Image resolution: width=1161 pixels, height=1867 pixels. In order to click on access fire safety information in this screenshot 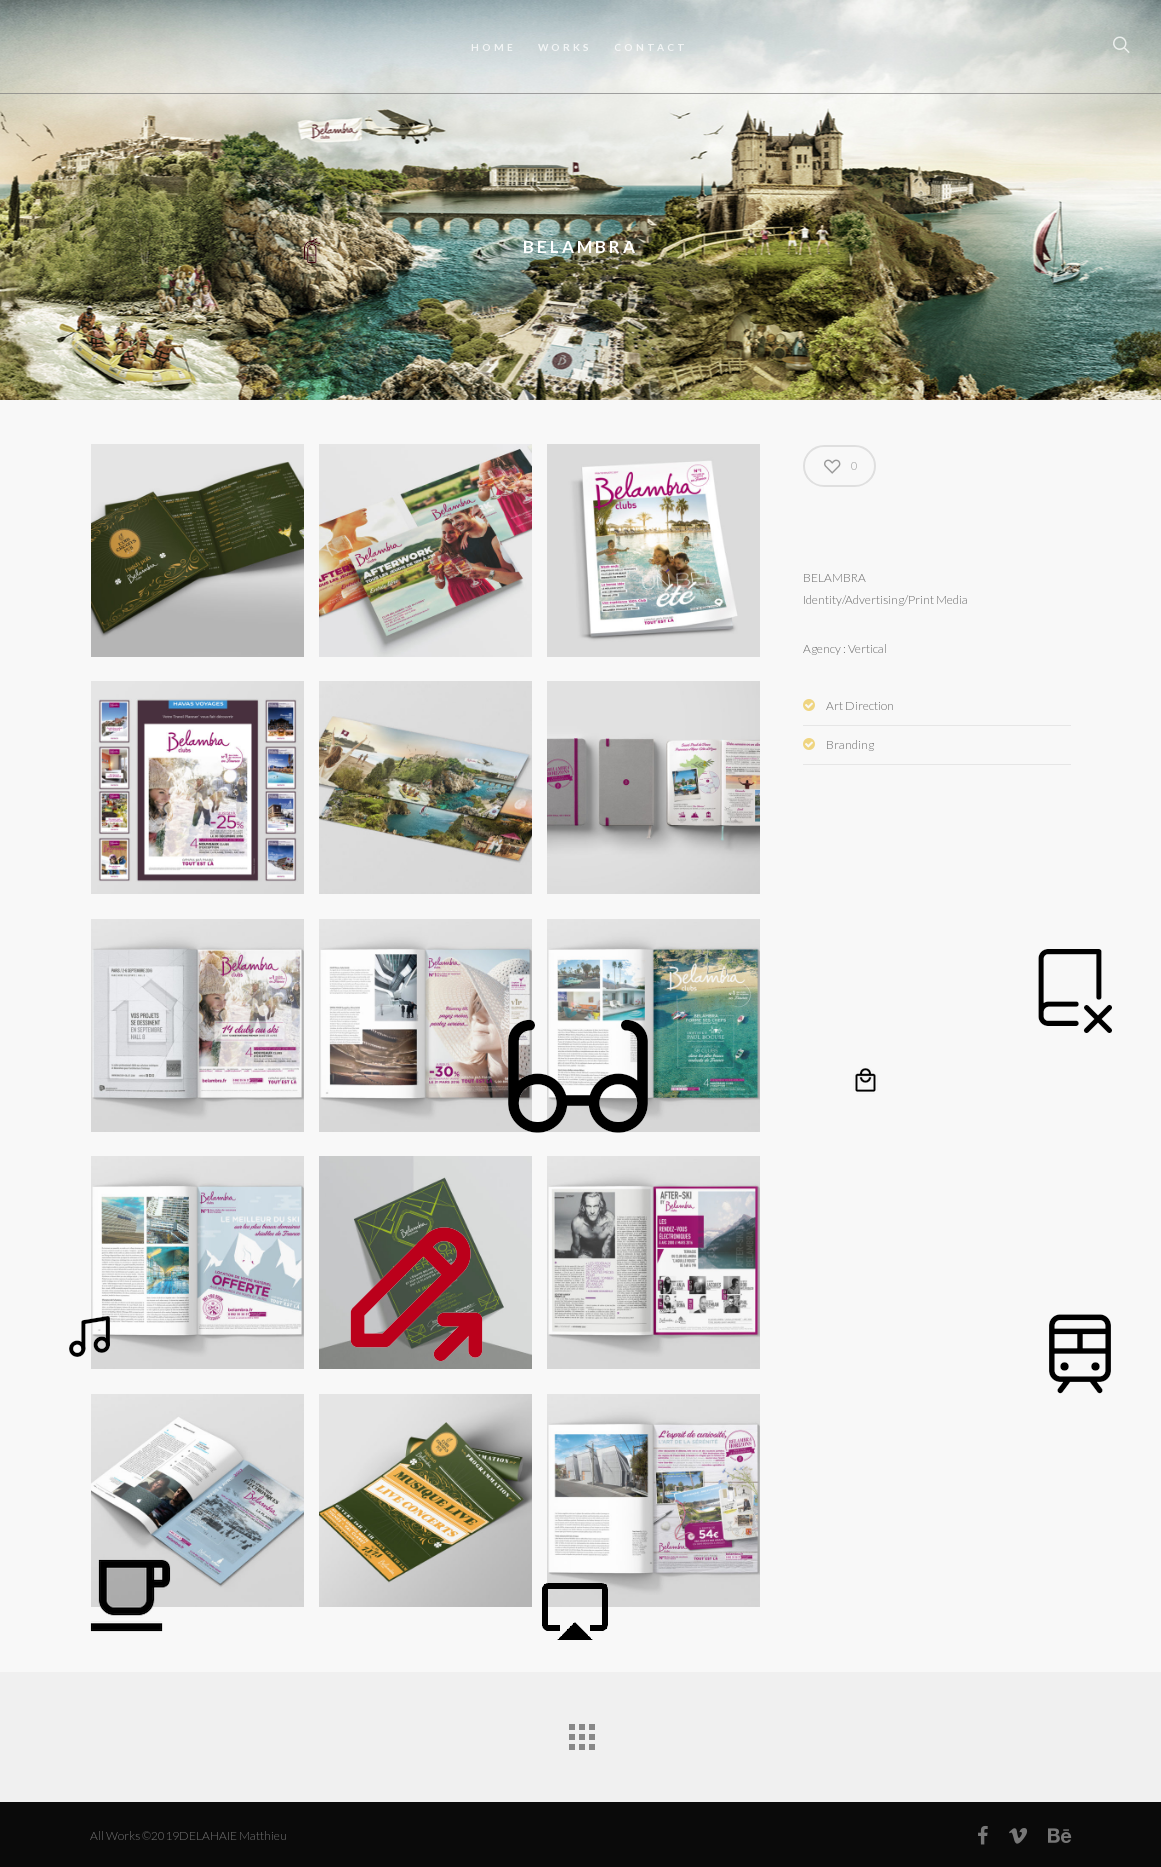, I will do `click(311, 251)`.